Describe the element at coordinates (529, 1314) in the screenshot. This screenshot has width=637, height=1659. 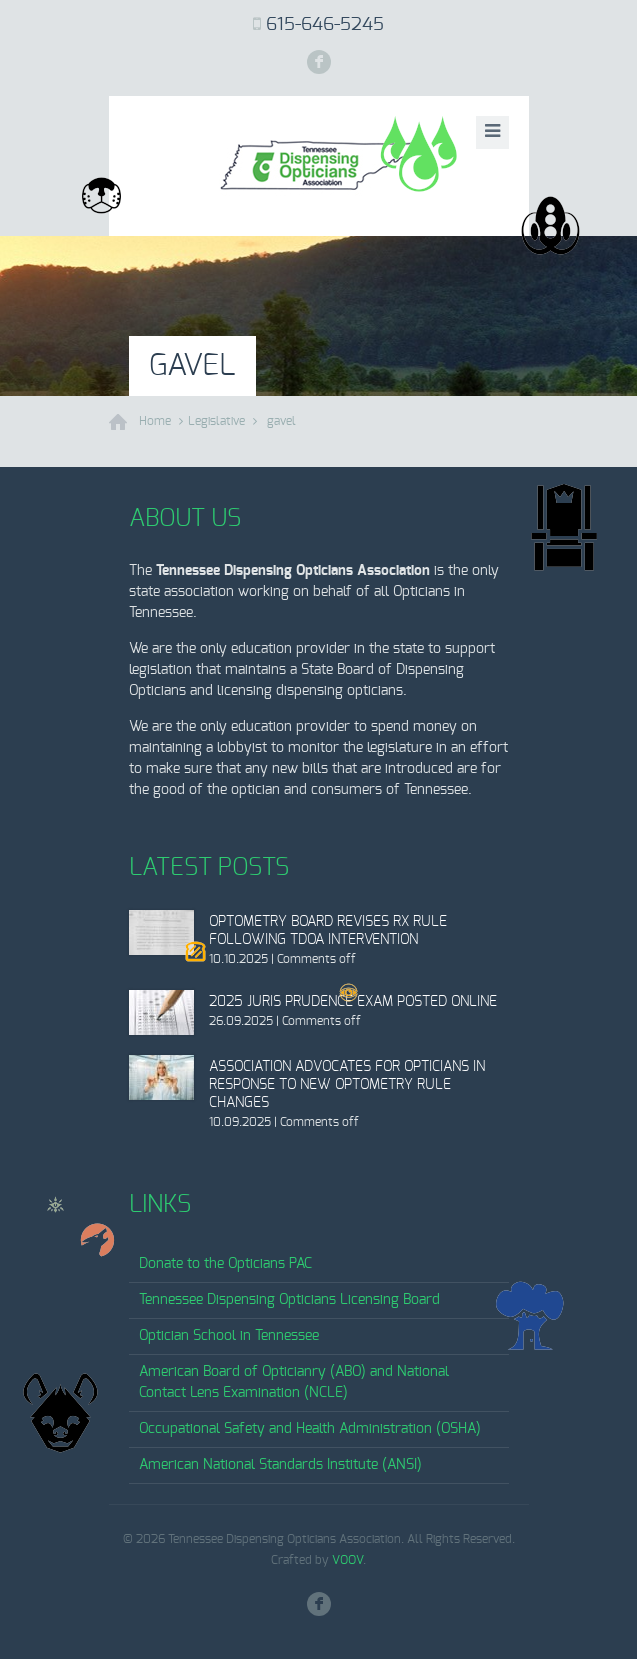
I see `enter a treehouse or forest dwelling` at that location.